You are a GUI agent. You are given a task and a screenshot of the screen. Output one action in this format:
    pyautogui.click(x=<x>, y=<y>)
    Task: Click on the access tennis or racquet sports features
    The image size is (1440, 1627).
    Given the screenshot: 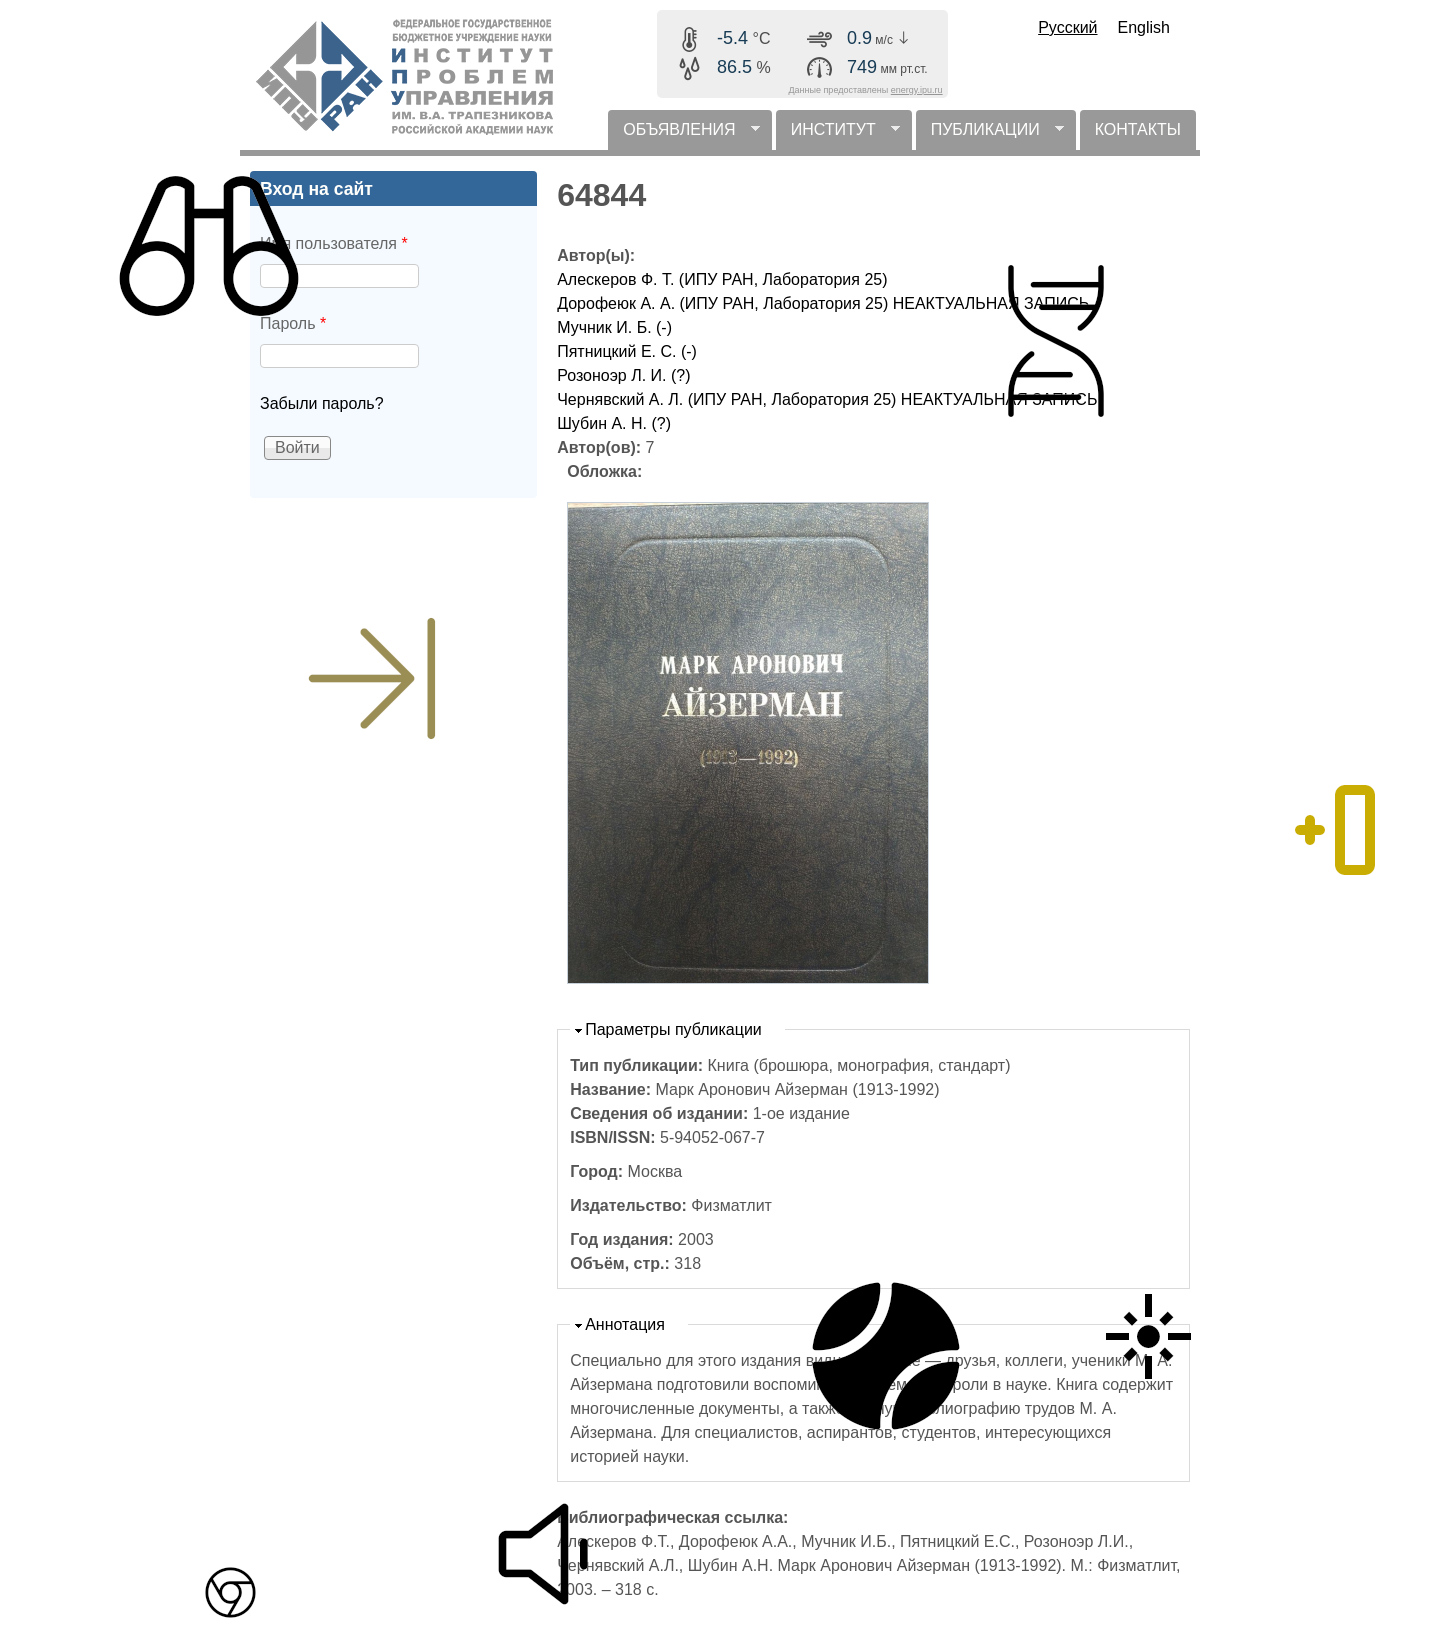 What is the action you would take?
    pyautogui.click(x=886, y=1356)
    